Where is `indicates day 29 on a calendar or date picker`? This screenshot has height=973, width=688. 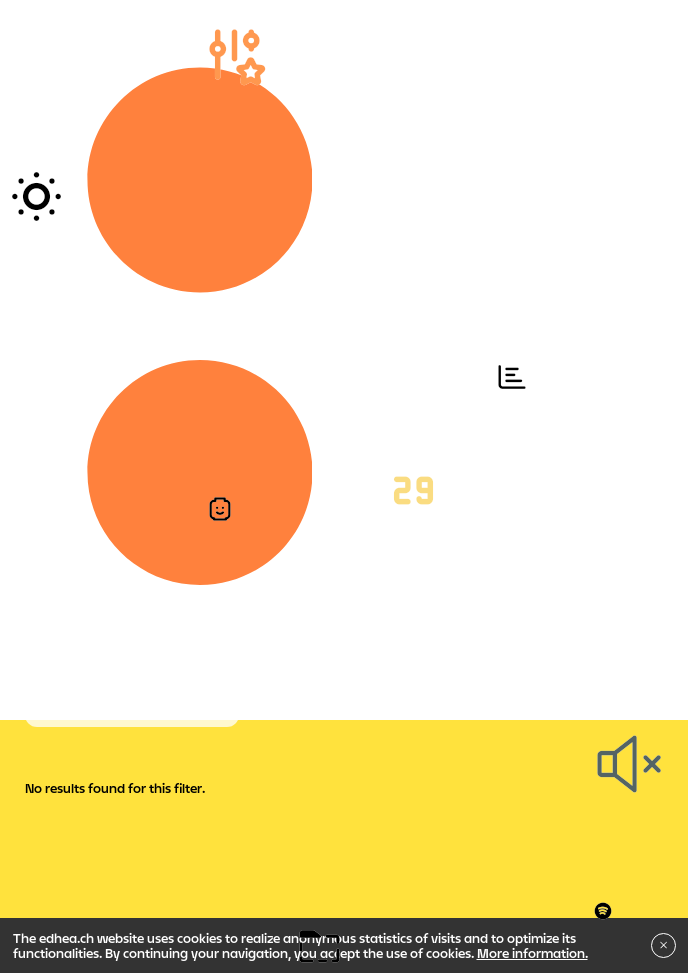 indicates day 29 on a calendar or date picker is located at coordinates (413, 490).